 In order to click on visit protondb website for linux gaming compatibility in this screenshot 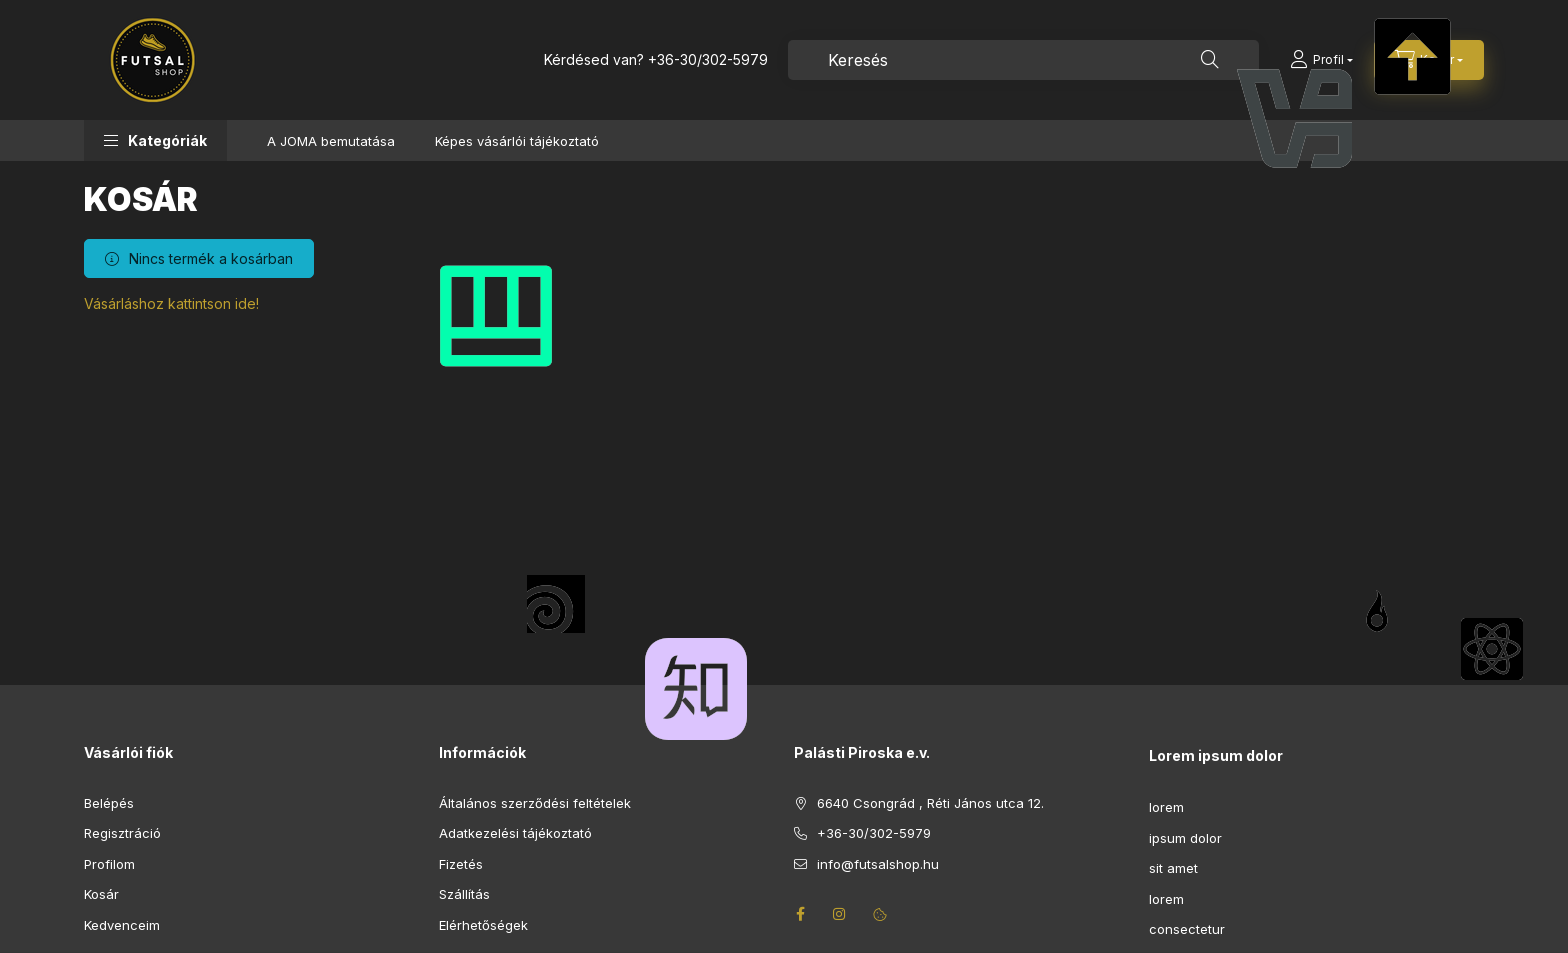, I will do `click(1492, 649)`.